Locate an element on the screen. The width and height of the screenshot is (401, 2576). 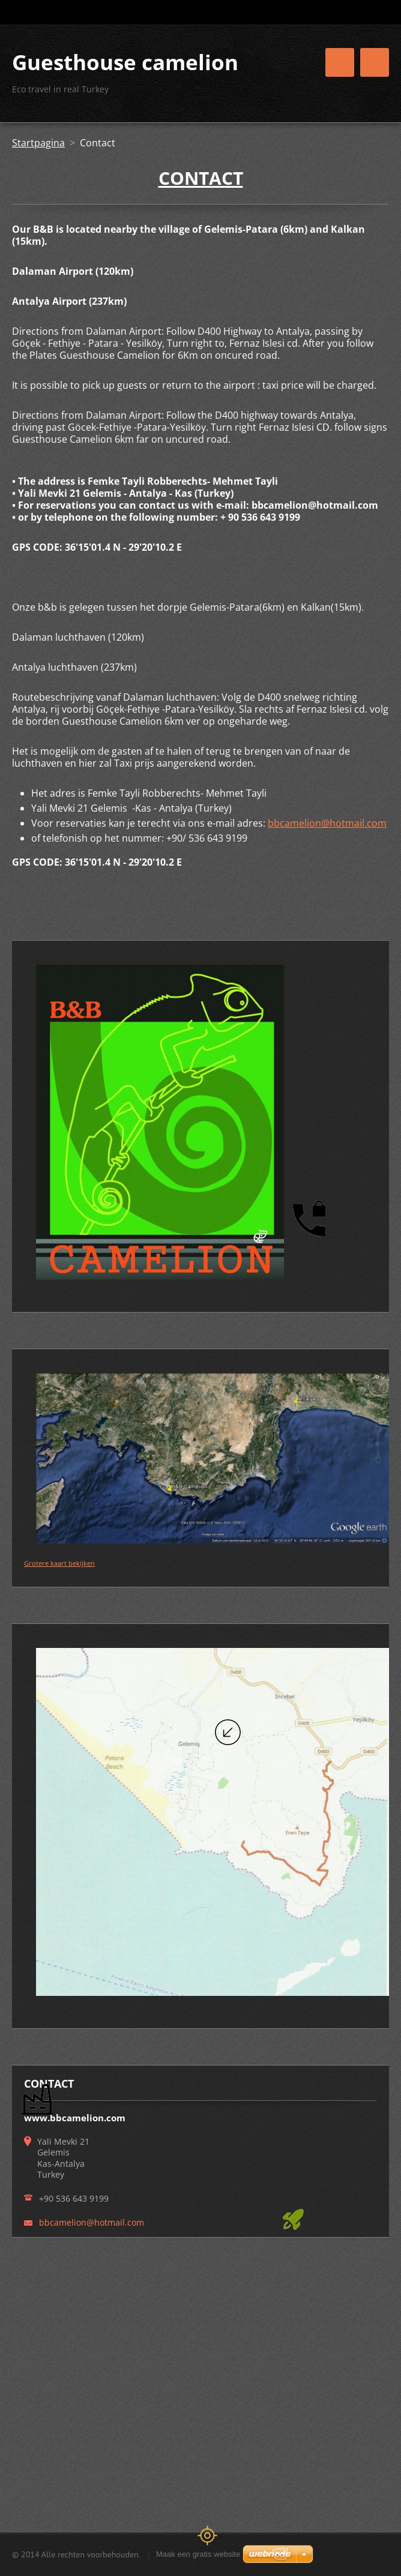
center map on current location is located at coordinates (207, 2535).